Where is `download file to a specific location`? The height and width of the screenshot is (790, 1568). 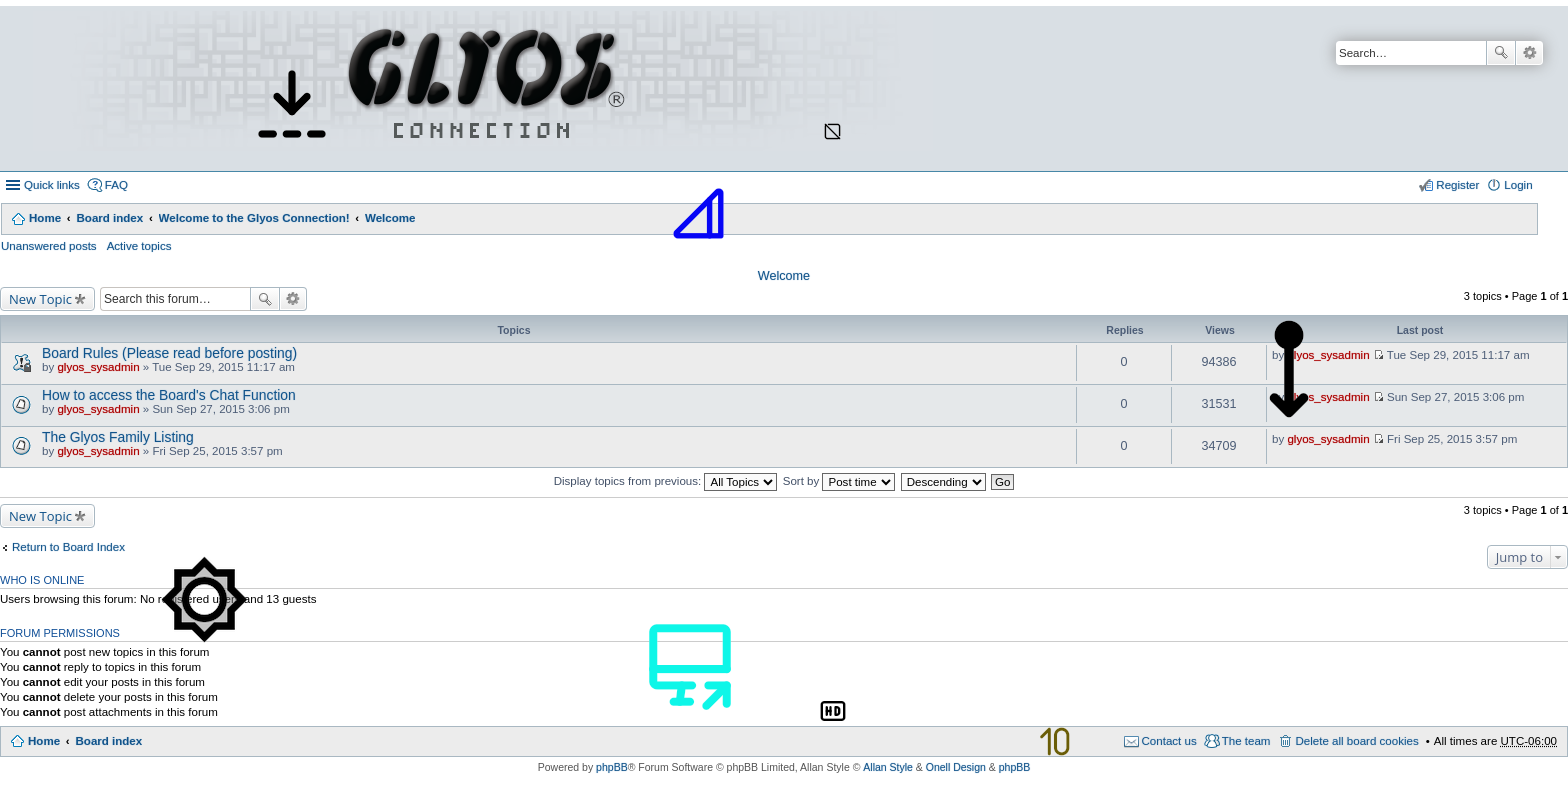
download file to a specific location is located at coordinates (292, 104).